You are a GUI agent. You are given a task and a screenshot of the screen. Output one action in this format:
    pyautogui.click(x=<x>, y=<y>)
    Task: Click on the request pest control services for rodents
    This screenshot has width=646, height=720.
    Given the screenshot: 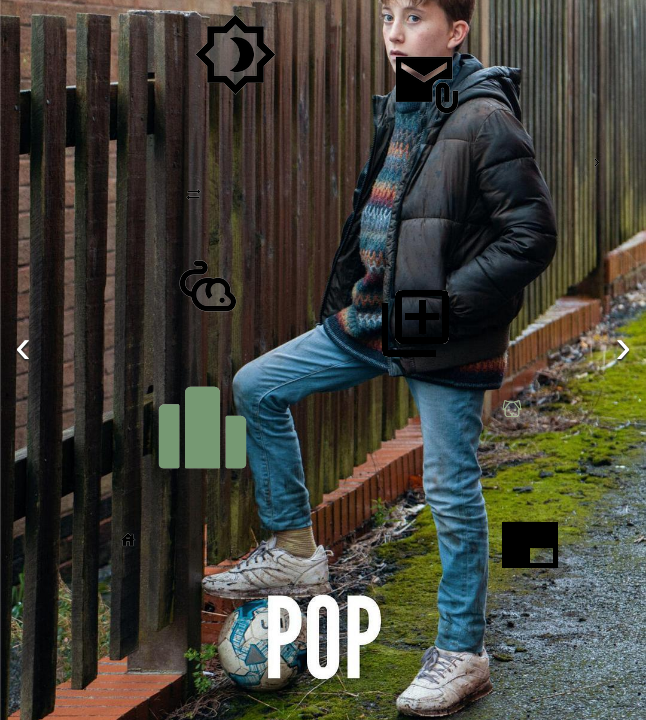 What is the action you would take?
    pyautogui.click(x=208, y=286)
    